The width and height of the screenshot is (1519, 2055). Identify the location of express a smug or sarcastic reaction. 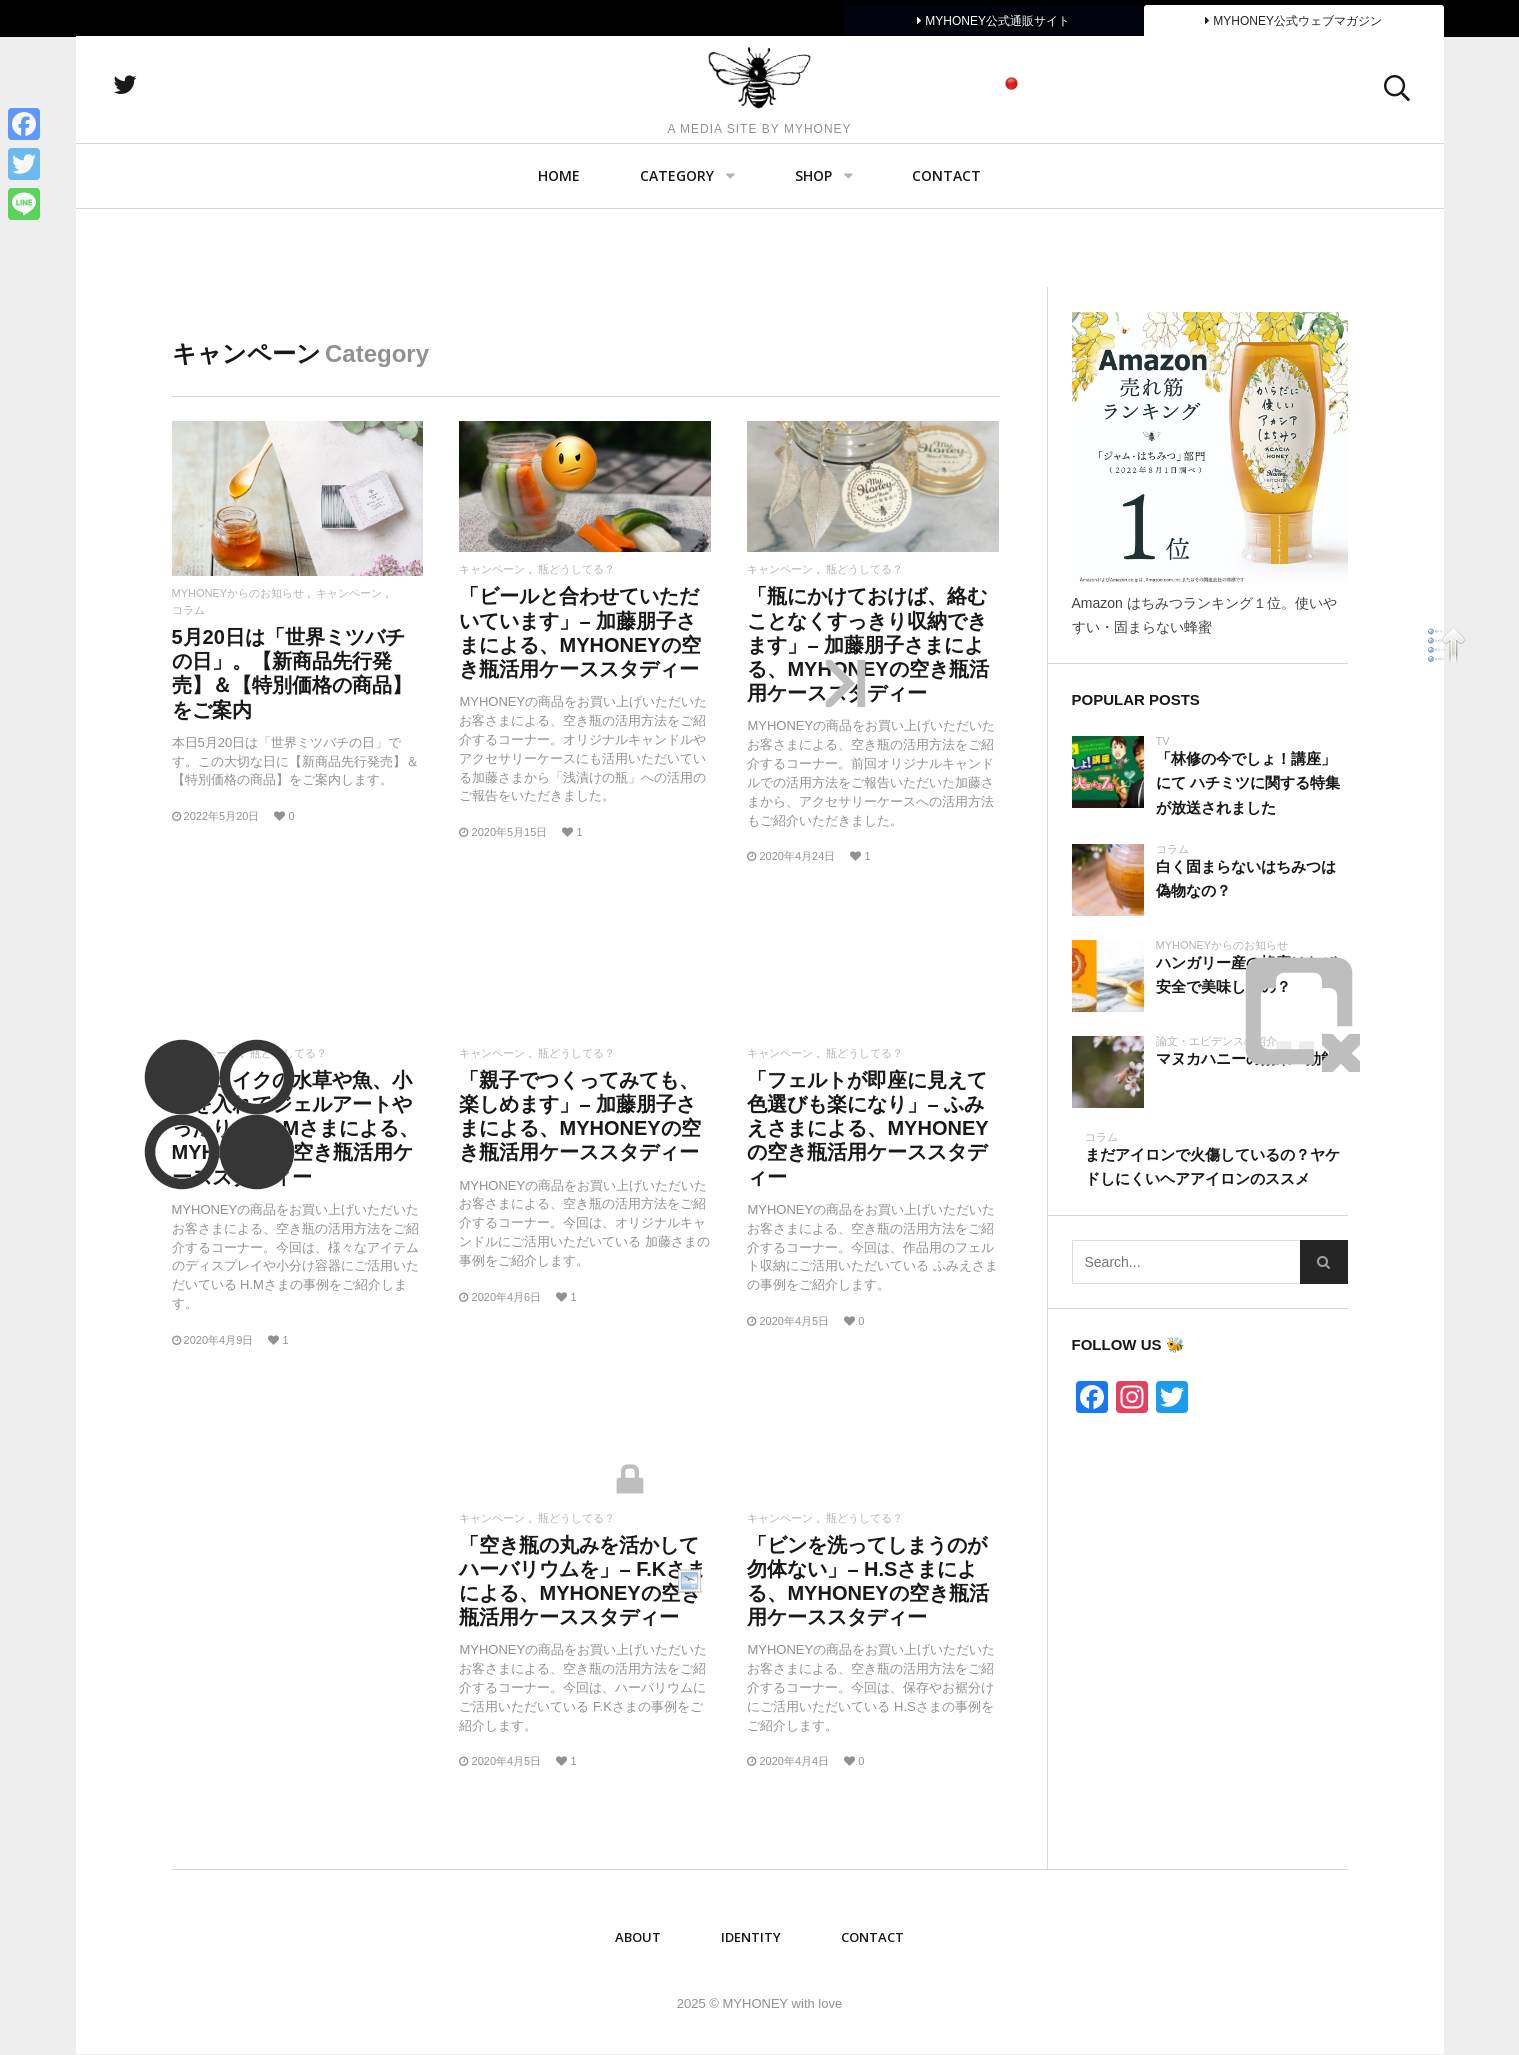
(569, 466).